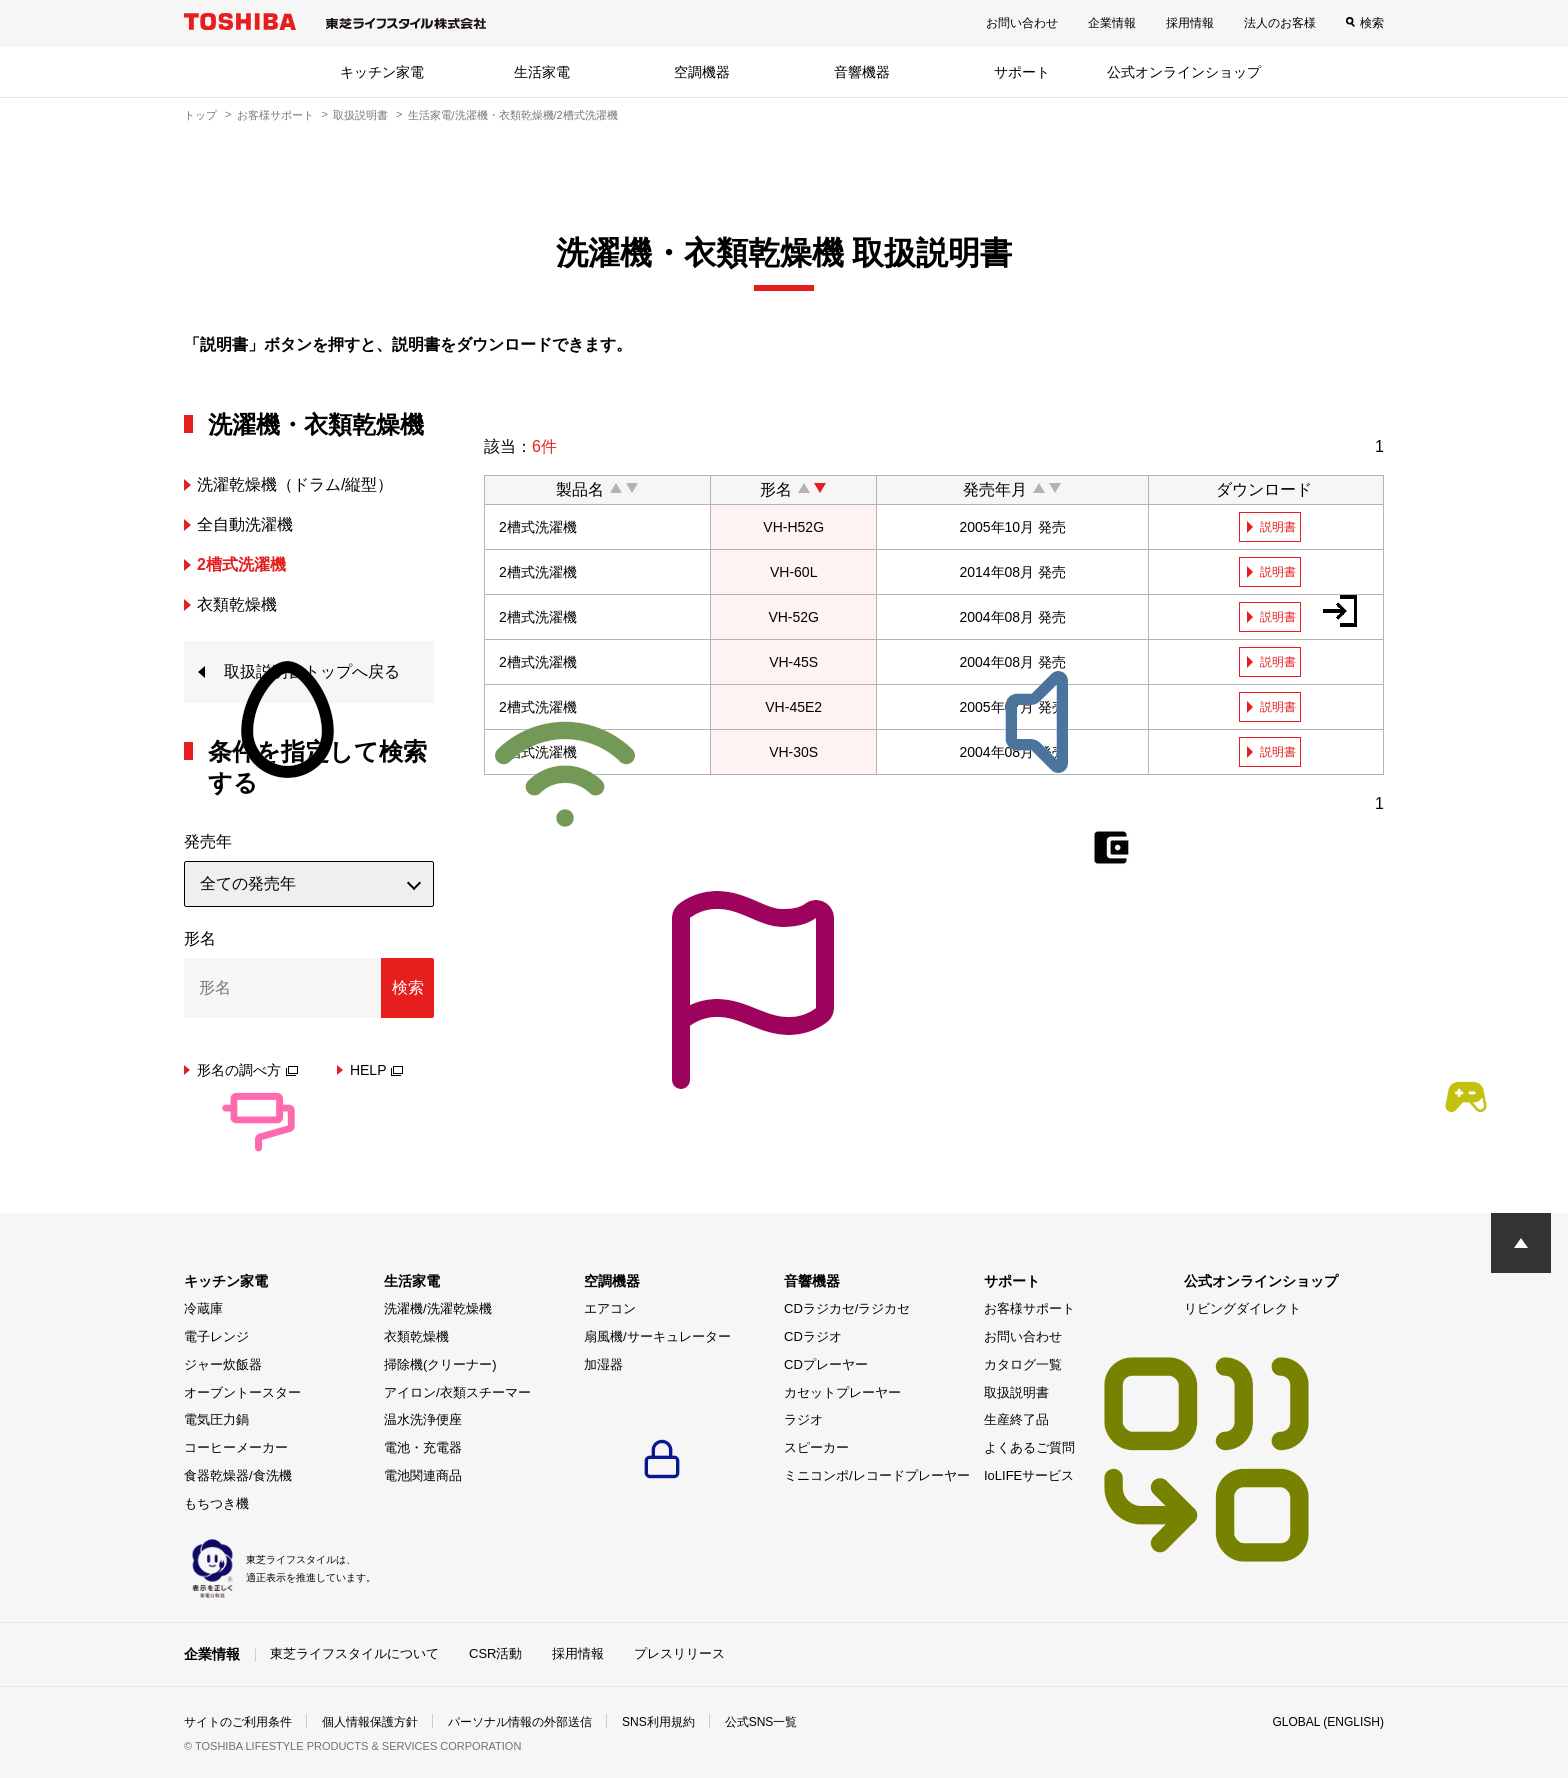 Image resolution: width=1568 pixels, height=1778 pixels. I want to click on adjust audio volume settings, so click(1068, 722).